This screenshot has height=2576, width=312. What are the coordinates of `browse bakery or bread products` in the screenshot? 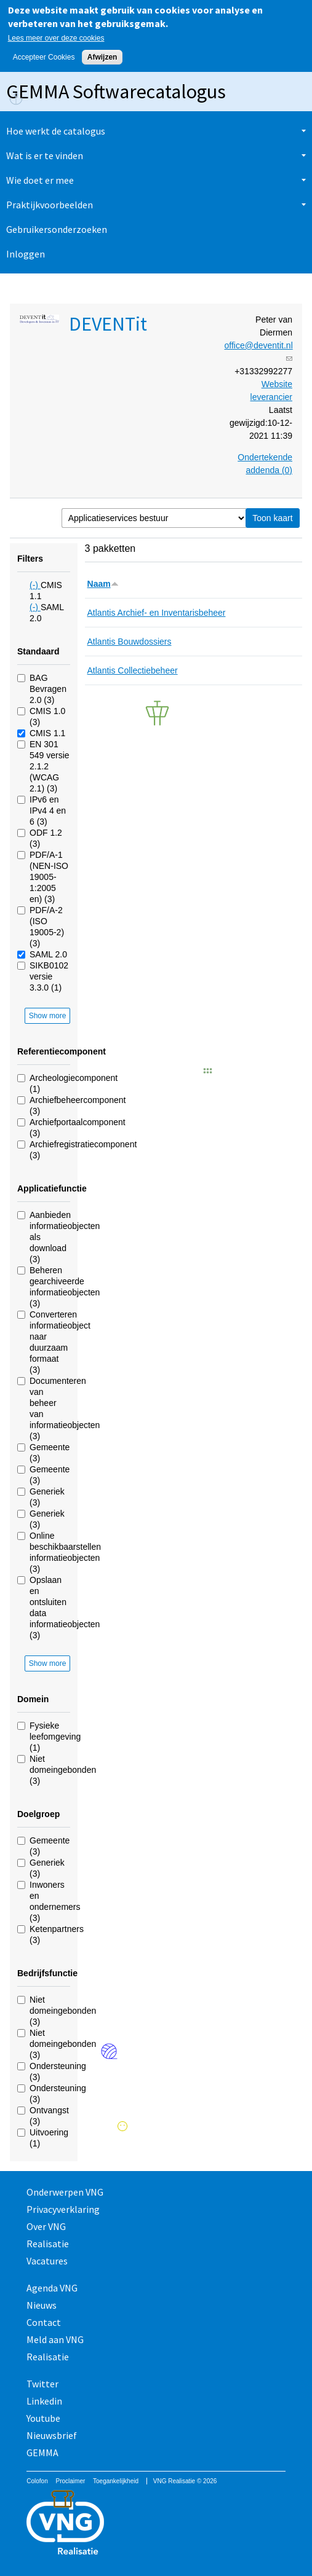 It's located at (63, 2499).